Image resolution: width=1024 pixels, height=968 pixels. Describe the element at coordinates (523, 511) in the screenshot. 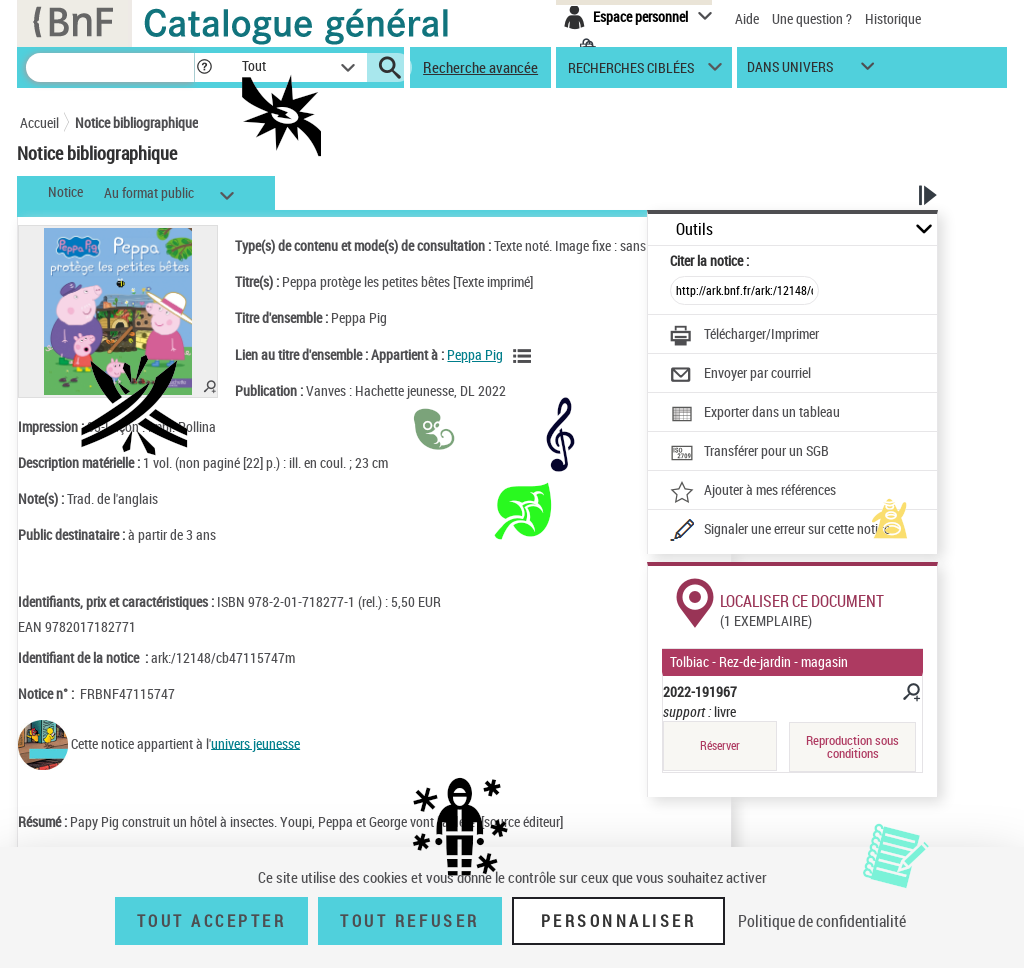

I see `nature or plant category in a game inventory` at that location.